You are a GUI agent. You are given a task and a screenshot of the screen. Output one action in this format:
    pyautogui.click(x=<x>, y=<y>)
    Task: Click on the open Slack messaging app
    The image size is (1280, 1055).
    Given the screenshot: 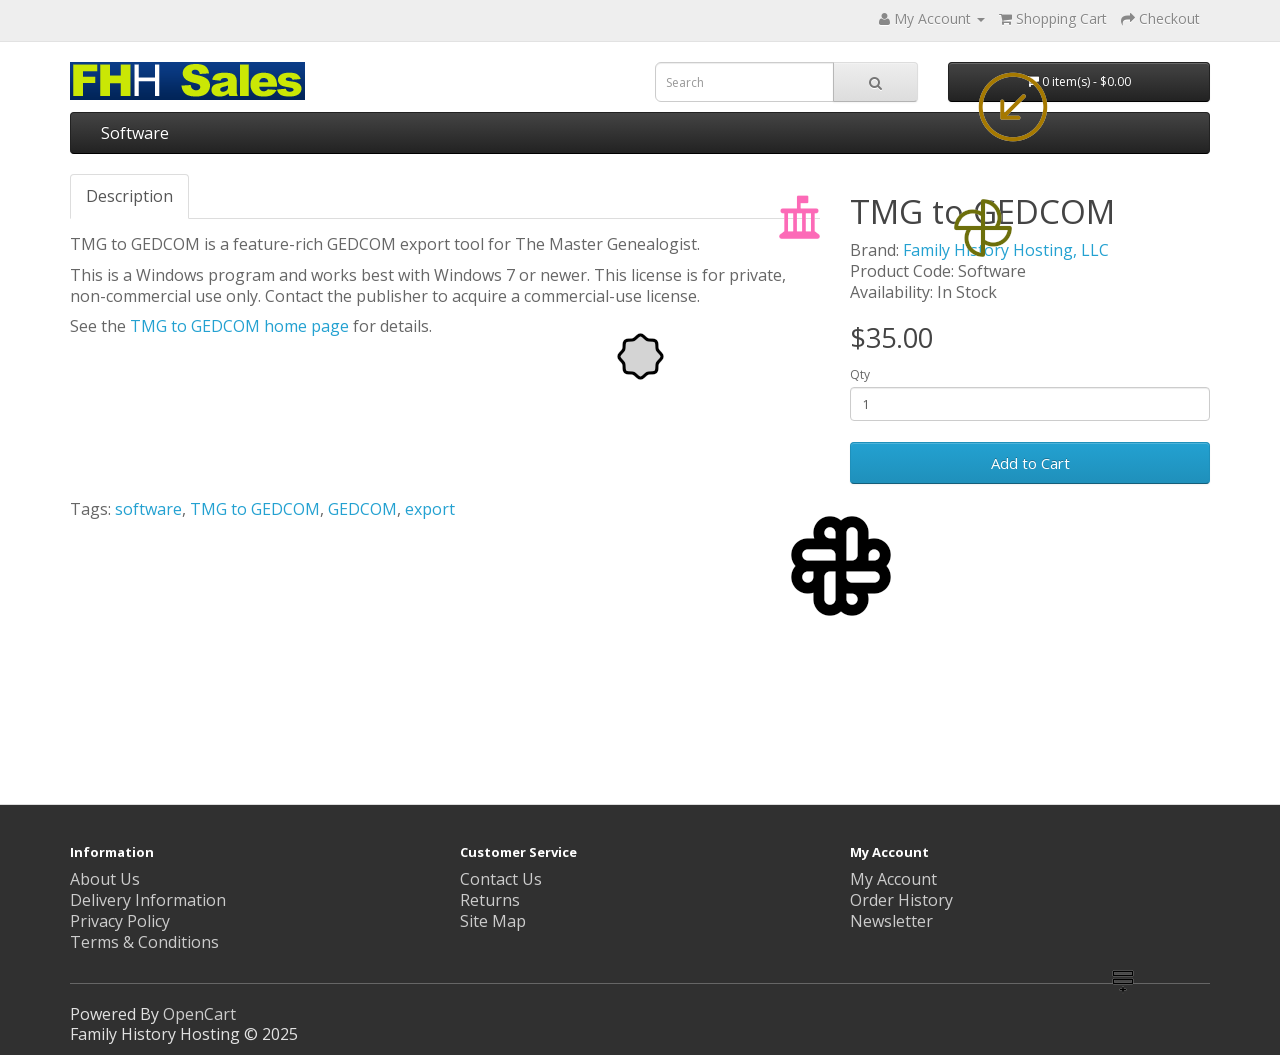 What is the action you would take?
    pyautogui.click(x=841, y=566)
    